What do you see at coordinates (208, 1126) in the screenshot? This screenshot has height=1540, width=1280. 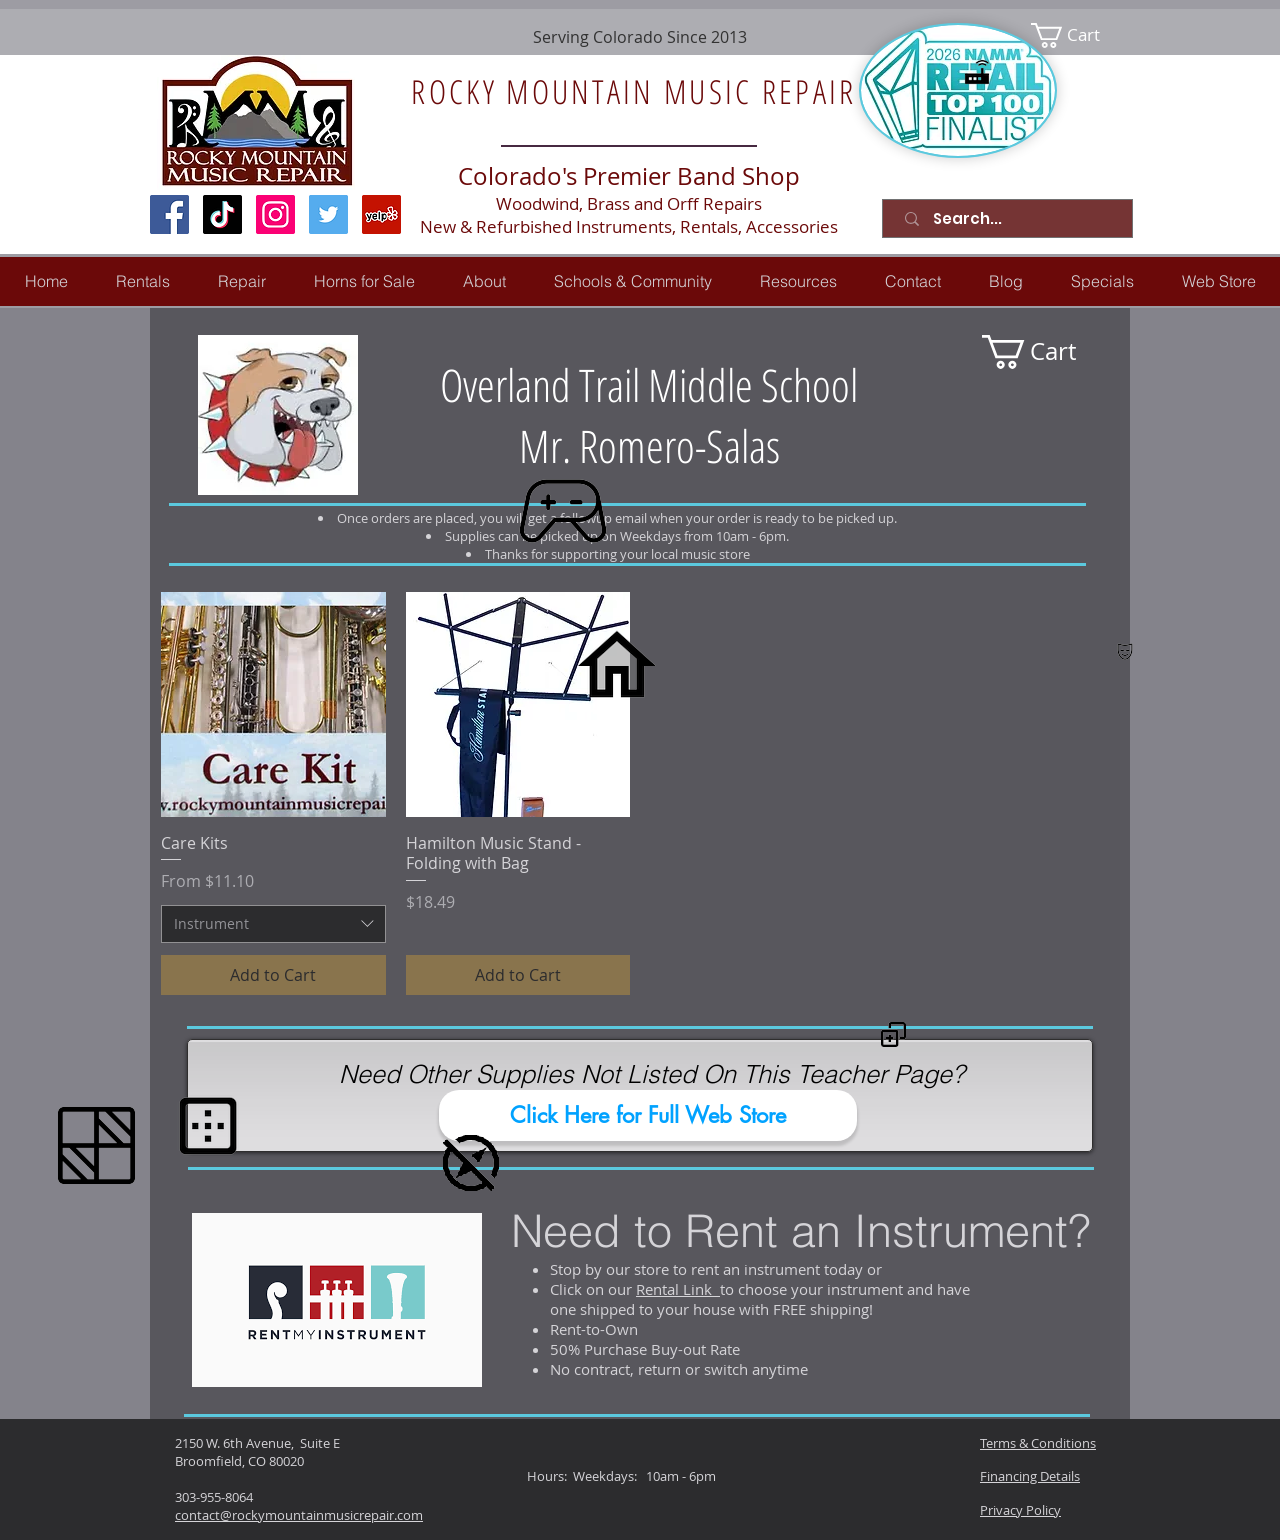 I see `apply outer border to selected cells` at bounding box center [208, 1126].